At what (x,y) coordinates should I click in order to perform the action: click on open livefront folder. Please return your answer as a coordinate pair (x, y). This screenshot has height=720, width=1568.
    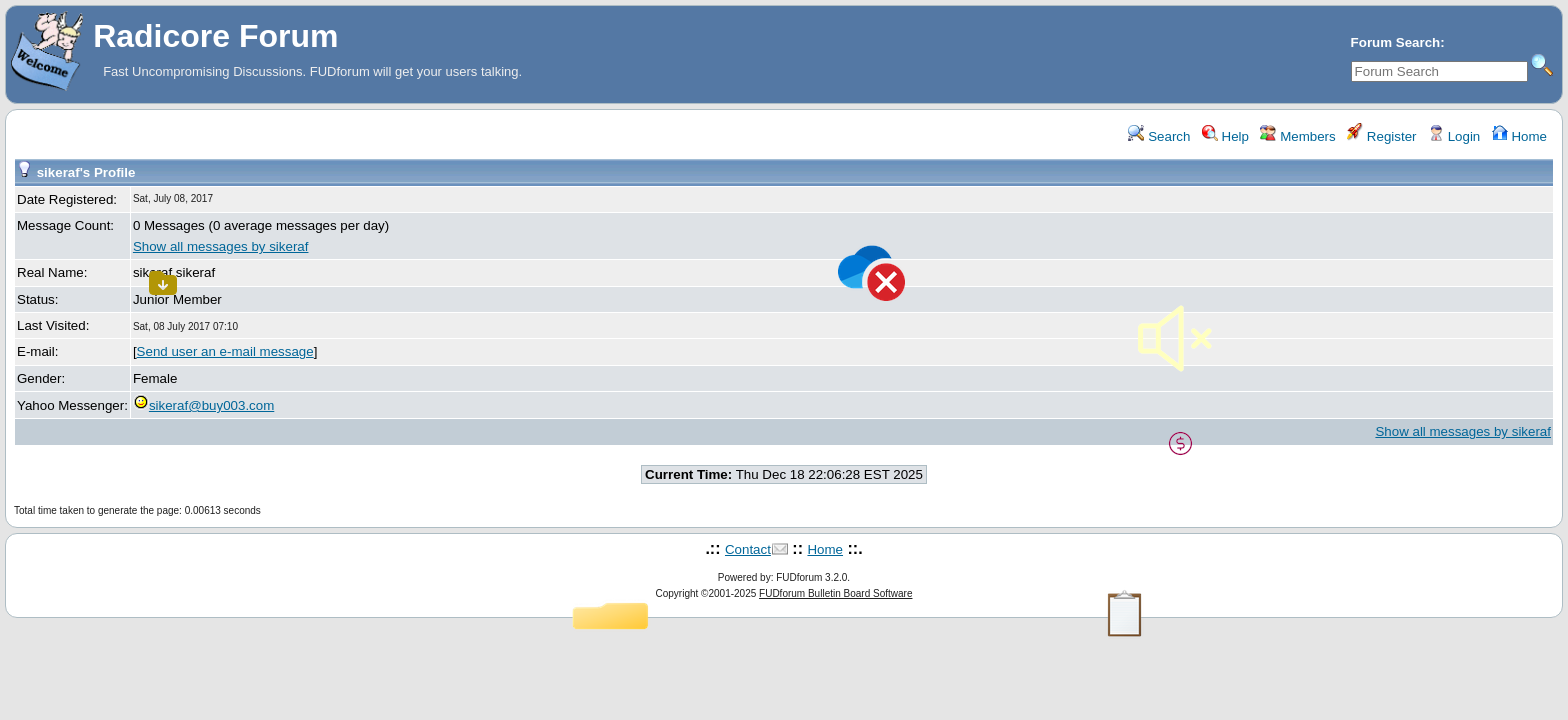
    Looking at the image, I should click on (610, 603).